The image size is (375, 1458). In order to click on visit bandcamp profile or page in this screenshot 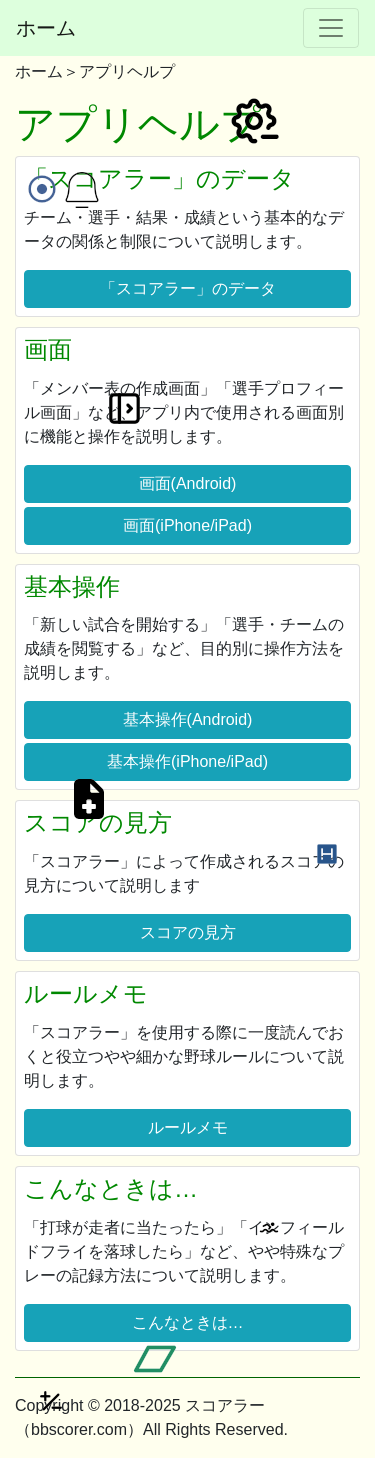, I will do `click(155, 1359)`.